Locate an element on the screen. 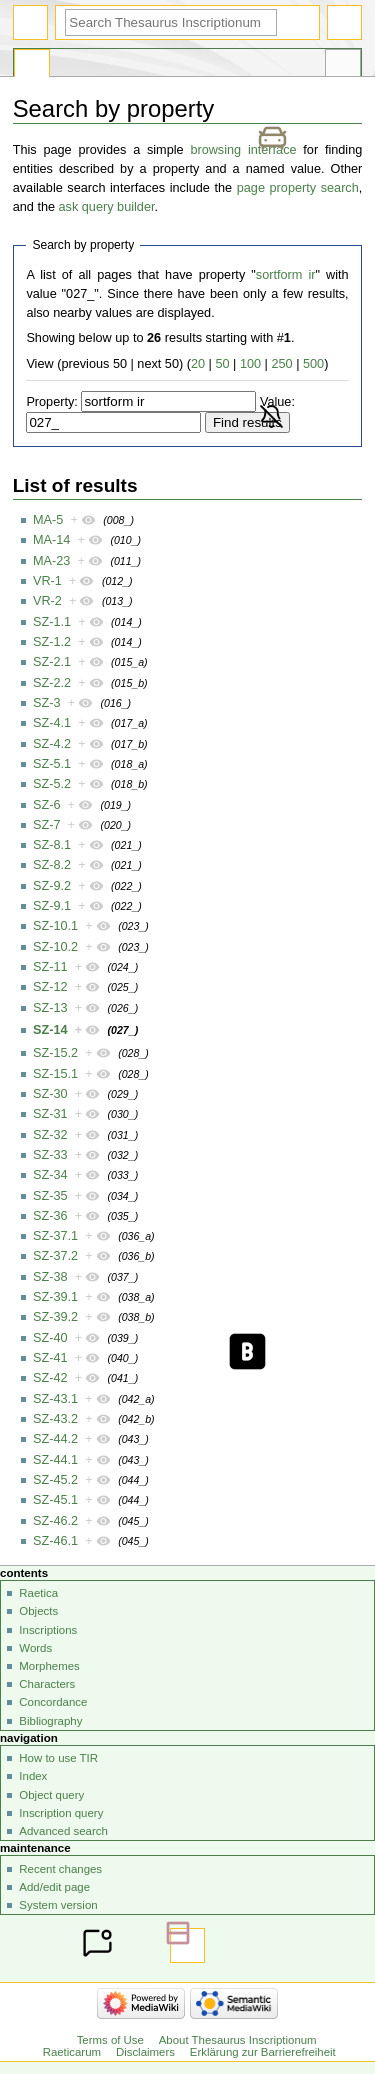 Image resolution: width=375 pixels, height=2074 pixels. new unread message notification is located at coordinates (97, 1942).